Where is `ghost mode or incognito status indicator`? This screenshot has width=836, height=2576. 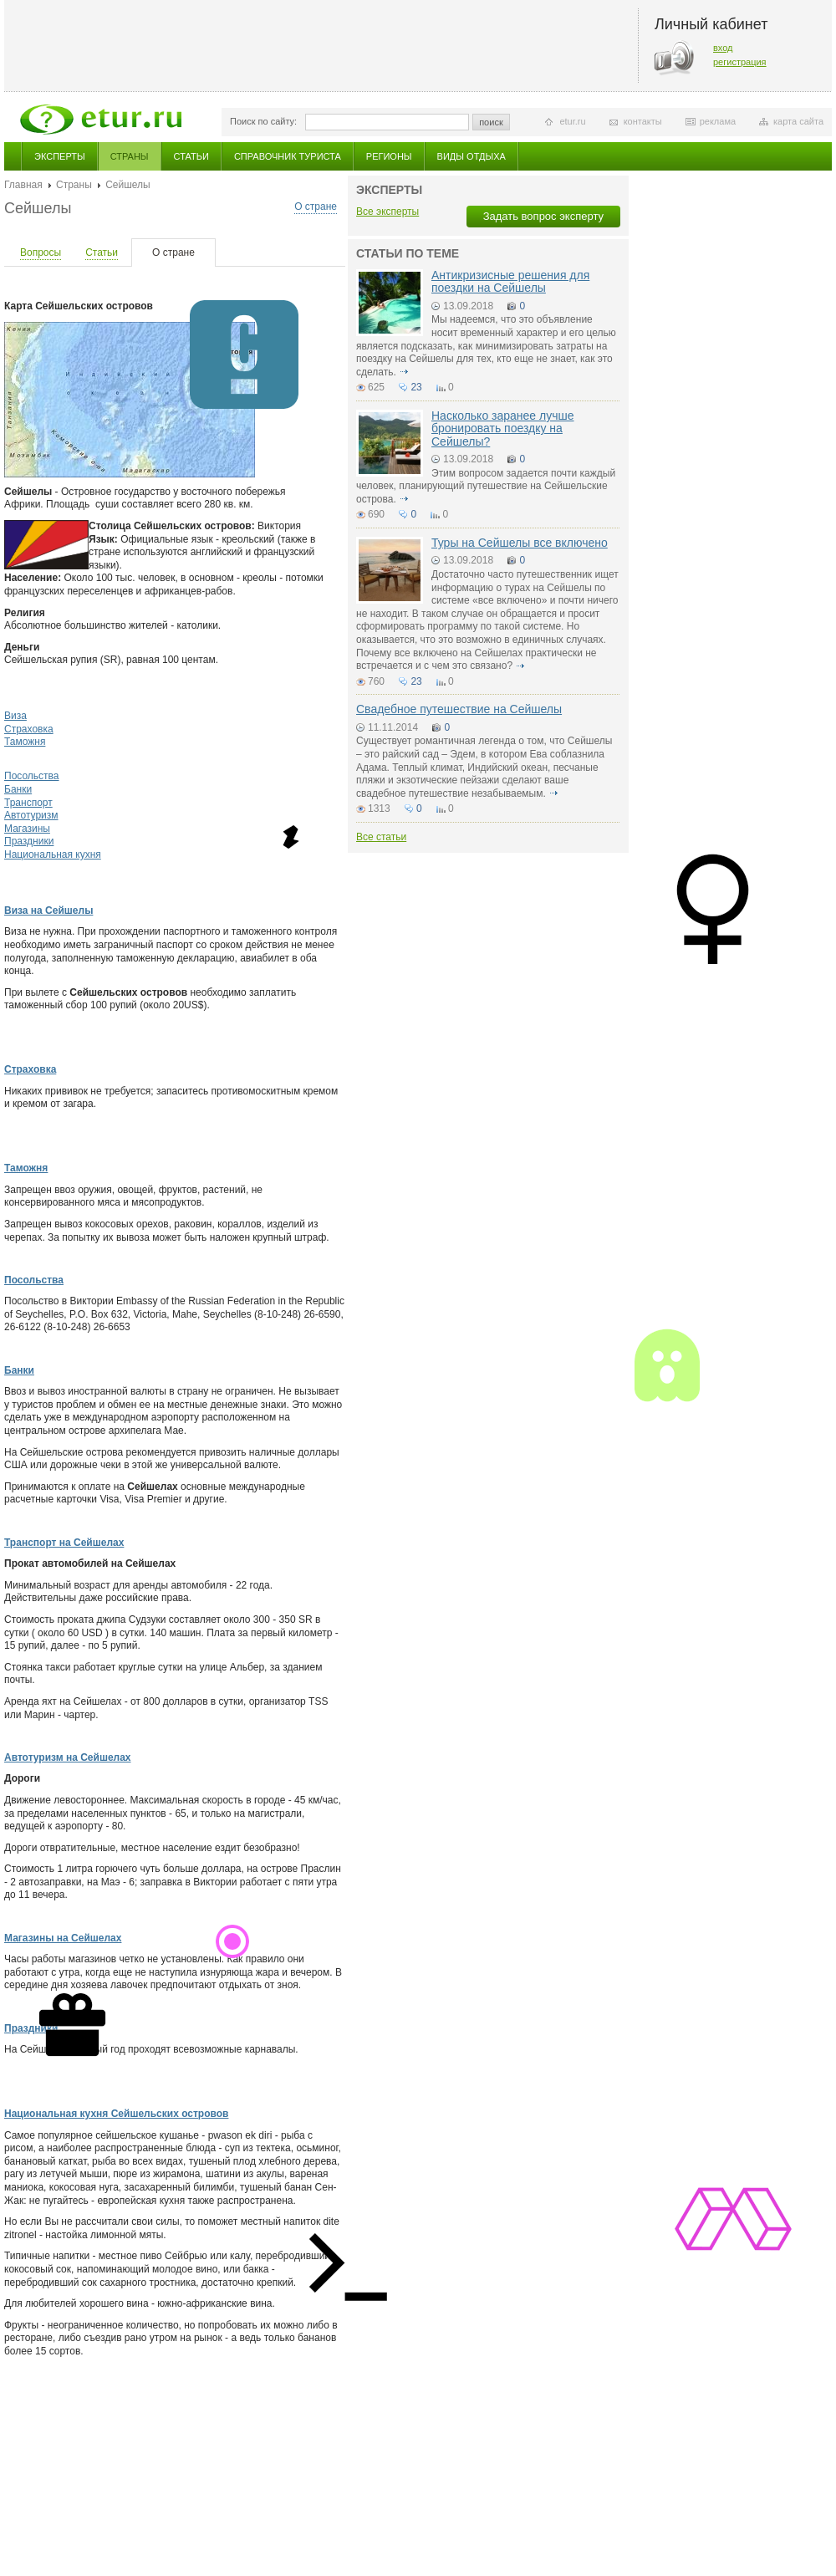
ghost mode or incognito status indicator is located at coordinates (667, 1365).